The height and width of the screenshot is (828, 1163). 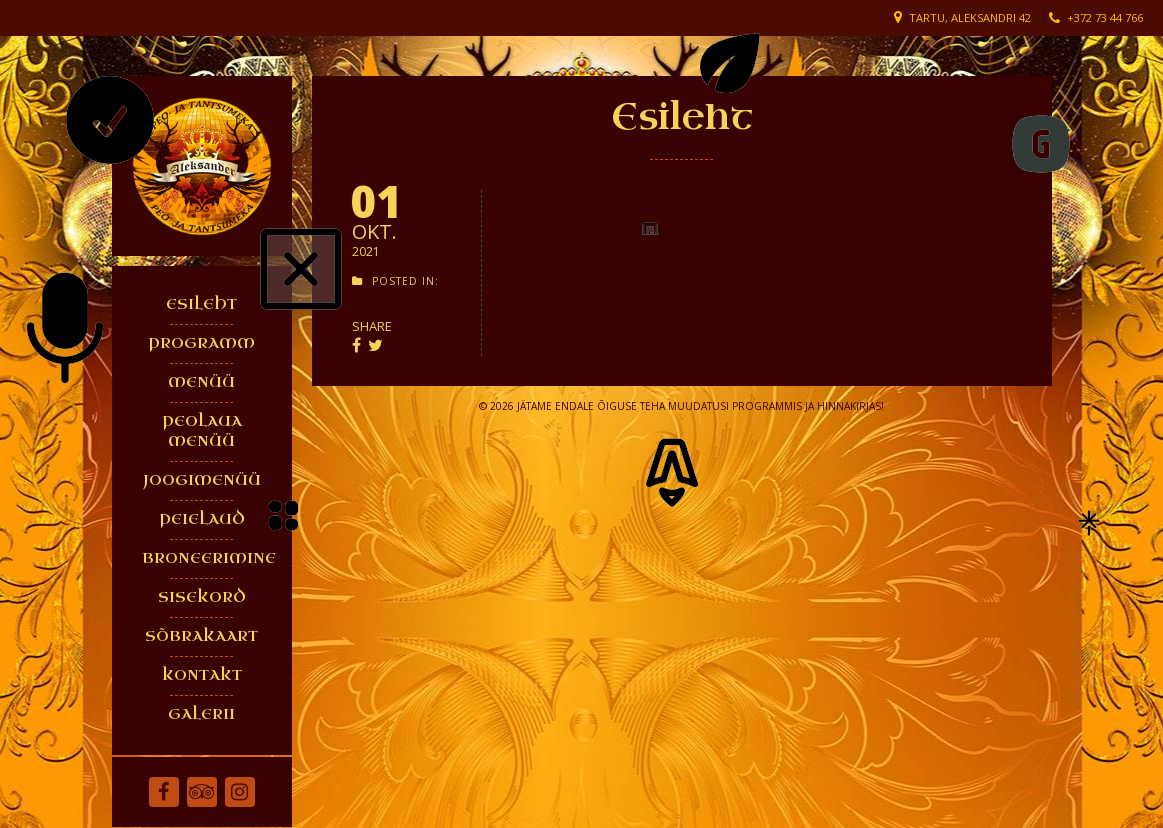 I want to click on tap to use voice input, so click(x=65, y=326).